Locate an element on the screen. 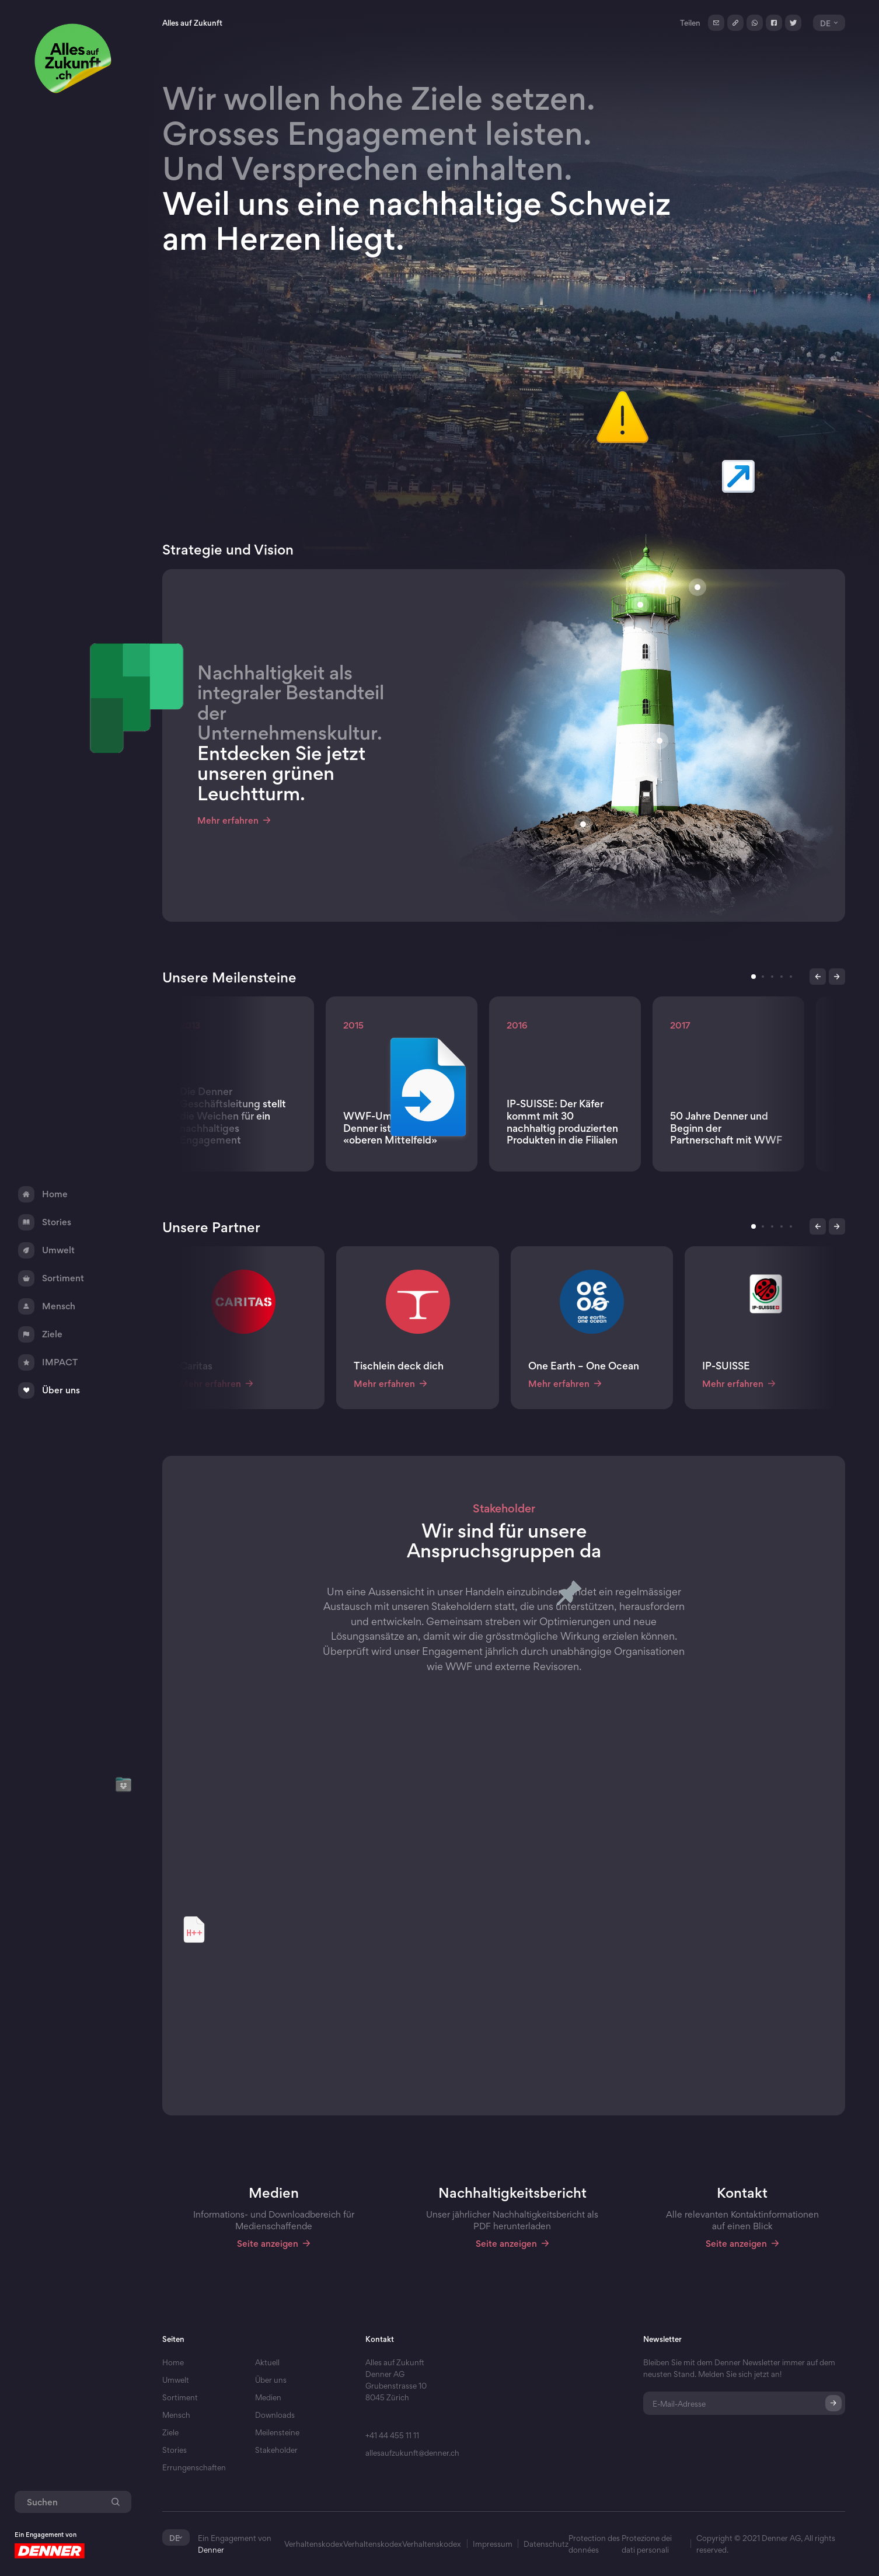 The width and height of the screenshot is (879, 2576). a gdscript source code file is located at coordinates (428, 1089).